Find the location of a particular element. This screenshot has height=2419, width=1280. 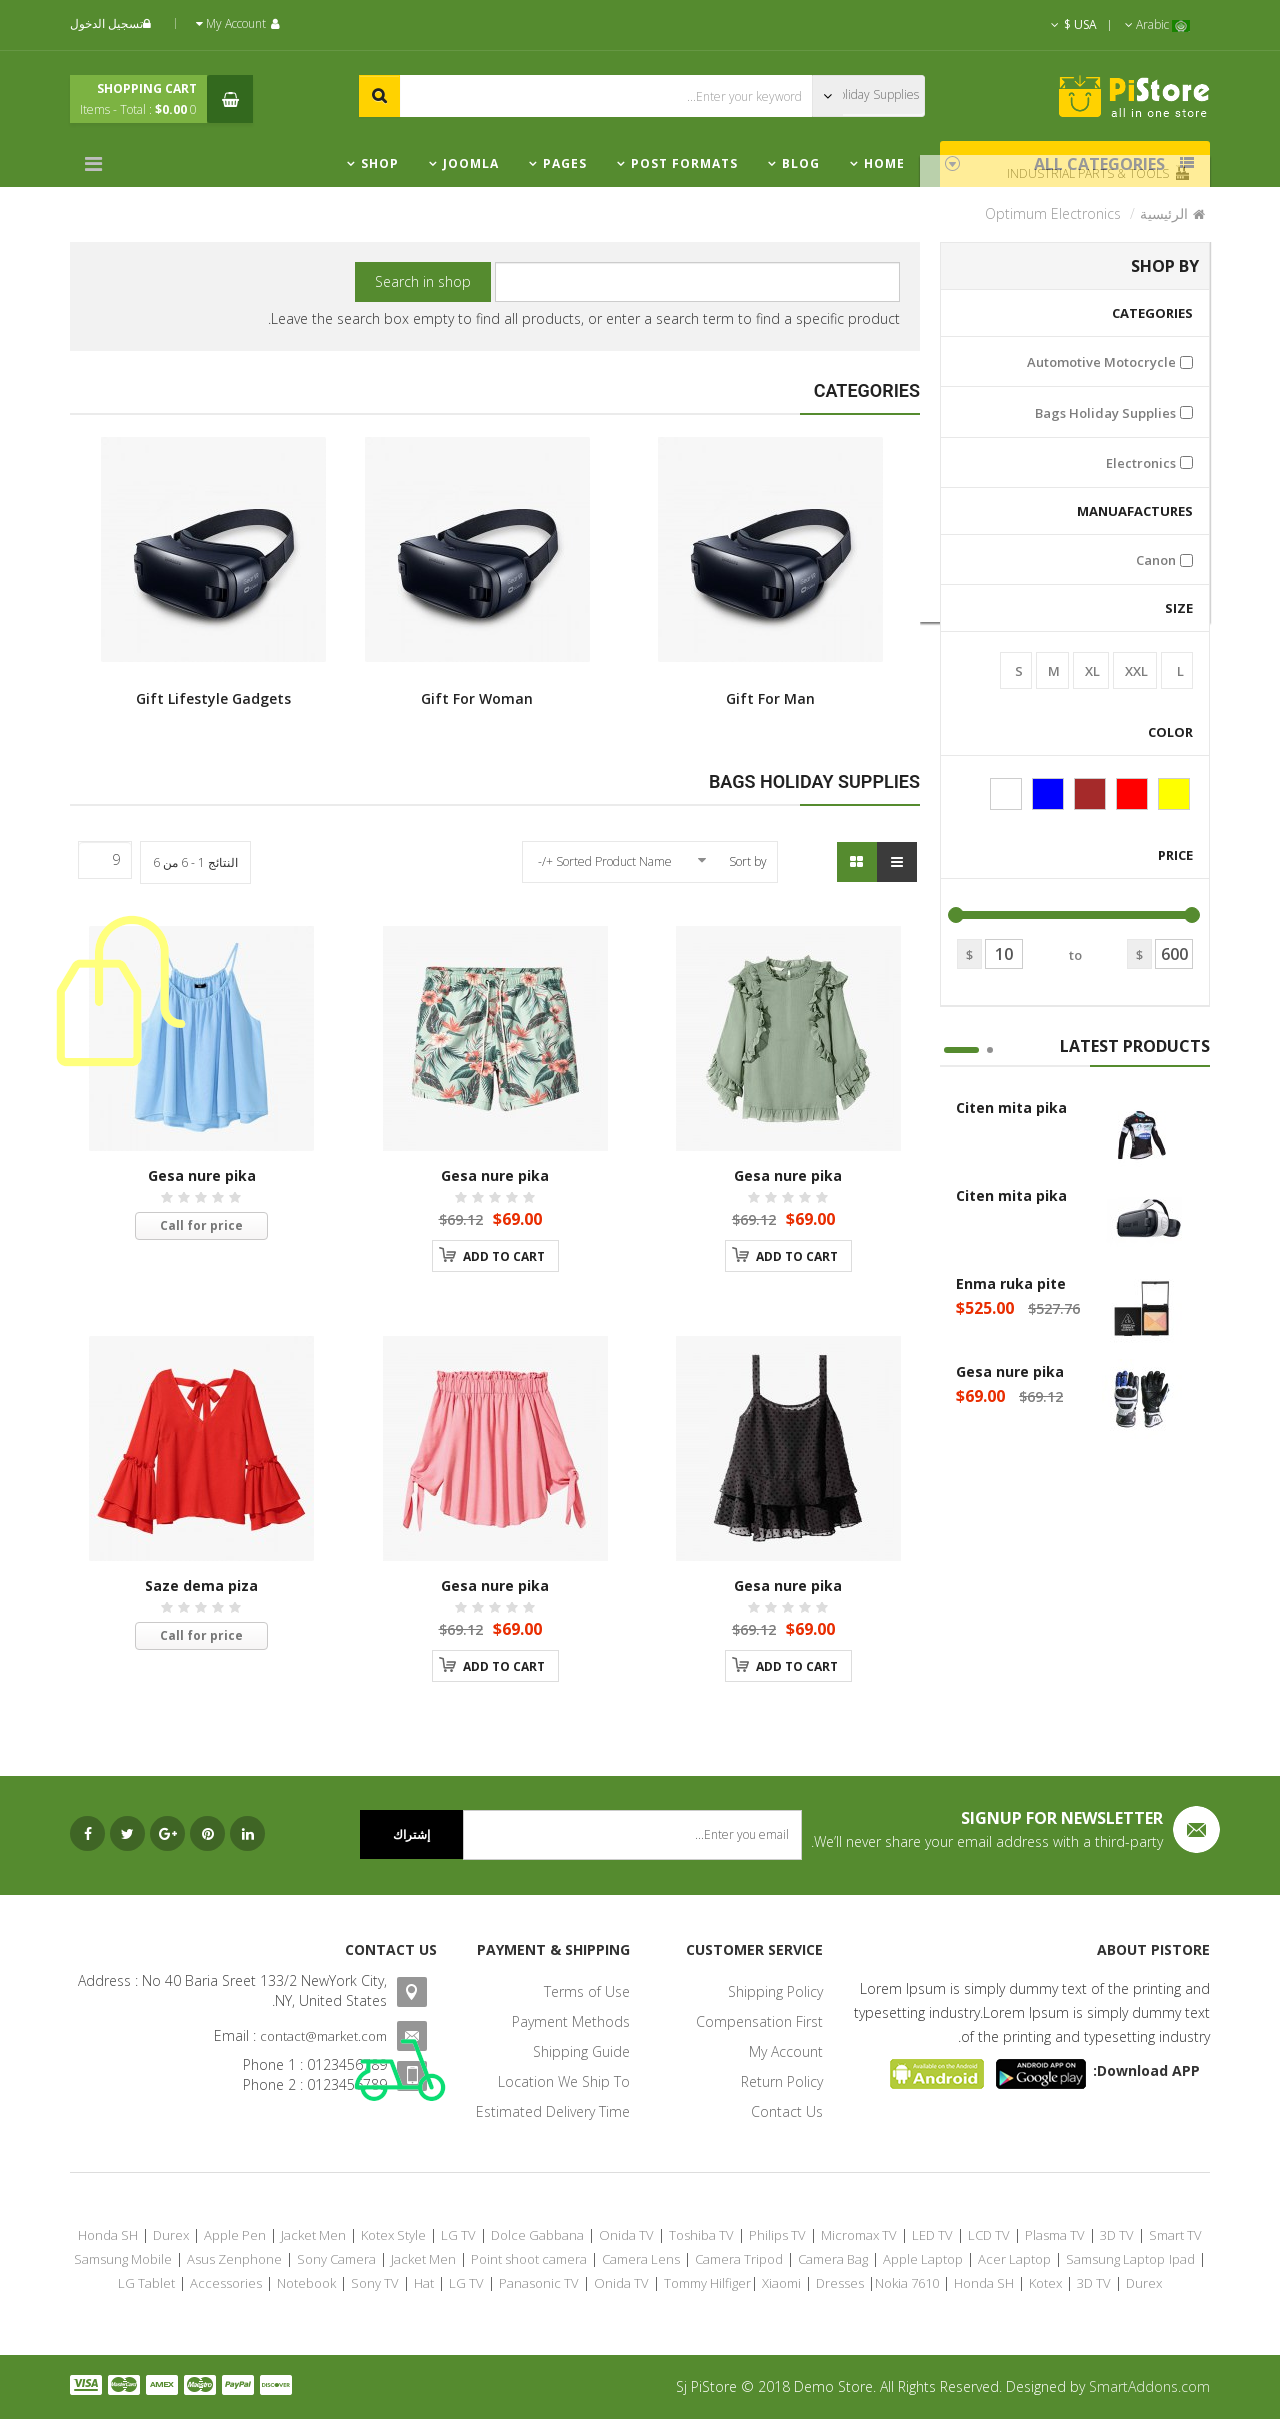

select moped or scooter delivery option is located at coordinates (400, 2073).